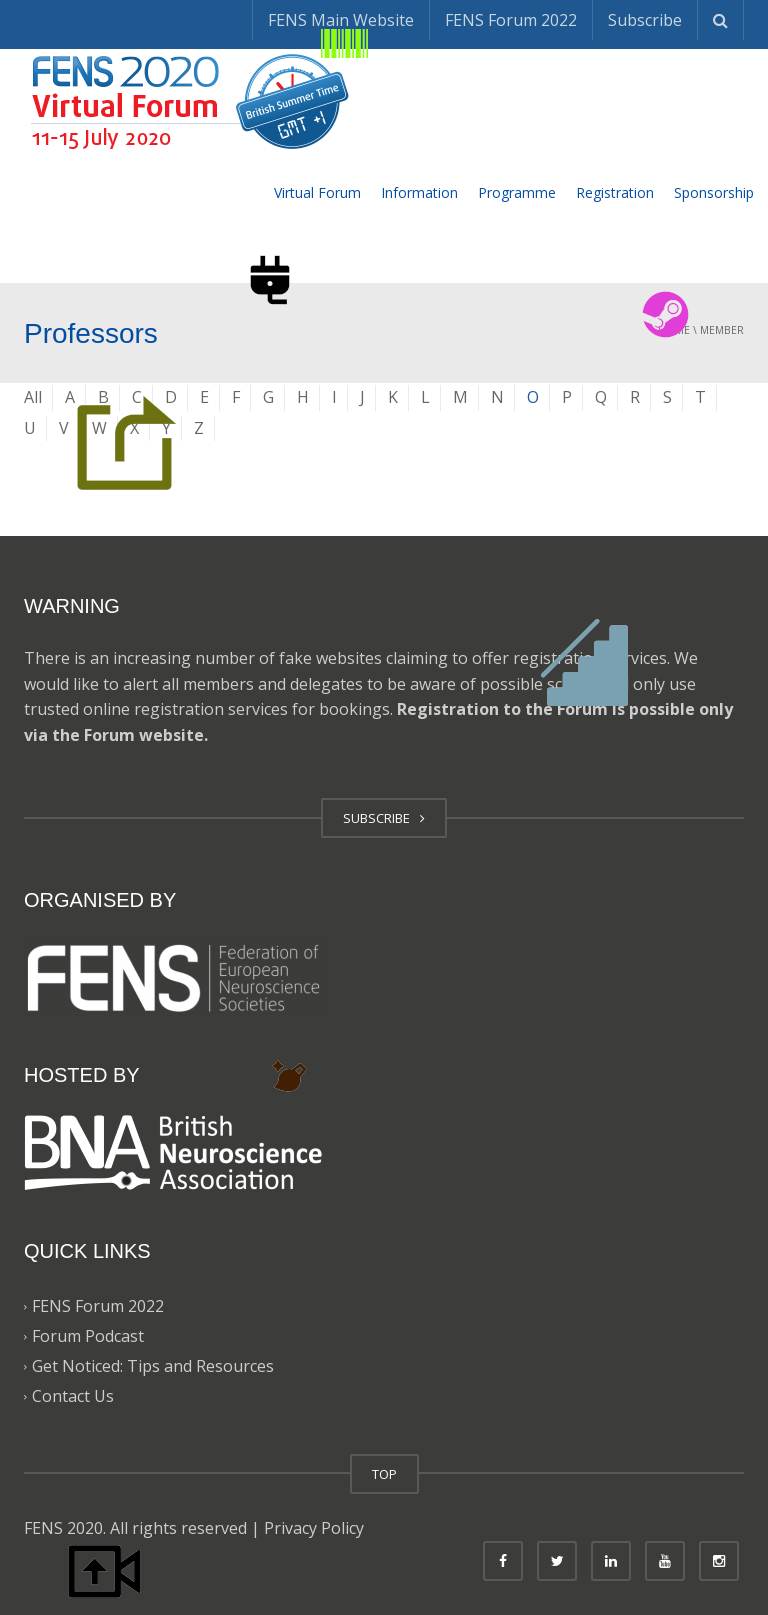 The height and width of the screenshot is (1615, 768). What do you see at coordinates (584, 662) in the screenshot?
I see `open levels.fyi app or website` at bounding box center [584, 662].